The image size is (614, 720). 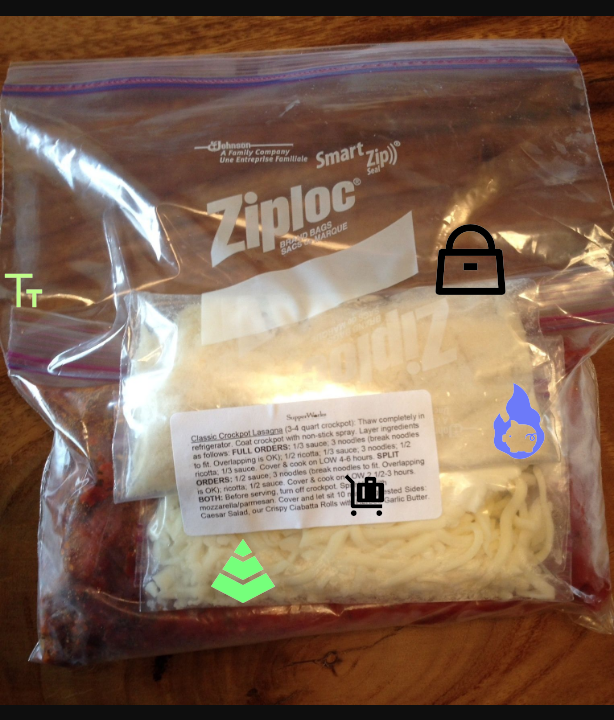 I want to click on view your shopping bag, so click(x=470, y=259).